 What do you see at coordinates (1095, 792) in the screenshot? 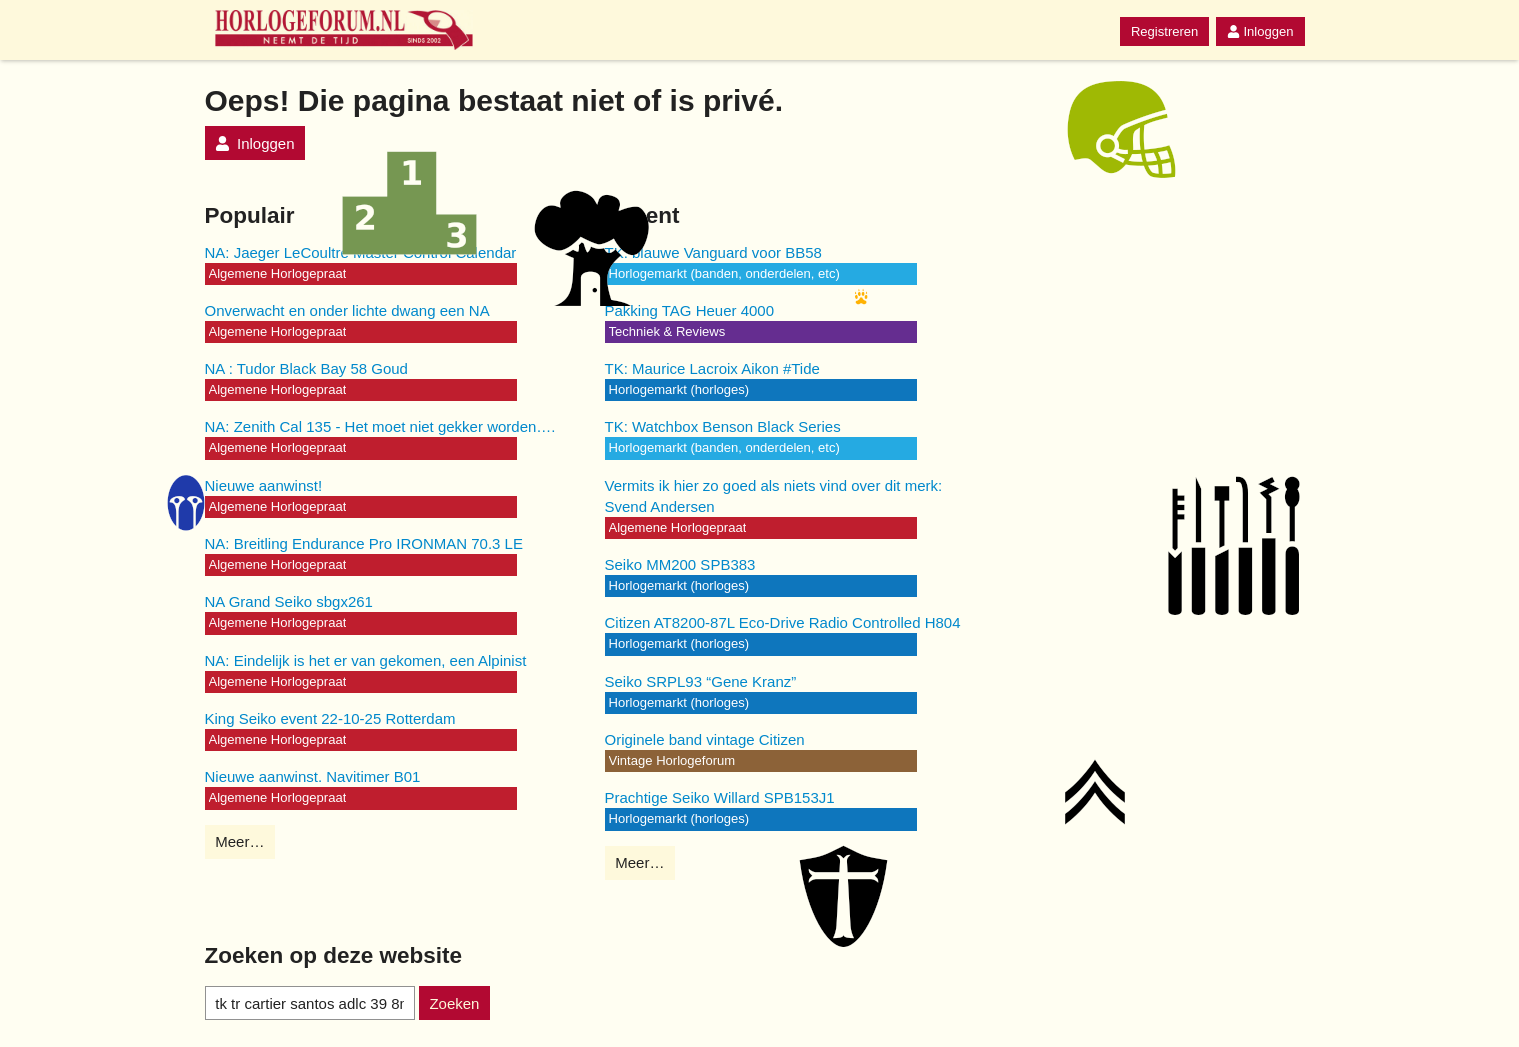
I see `indicates corporal military rank` at bounding box center [1095, 792].